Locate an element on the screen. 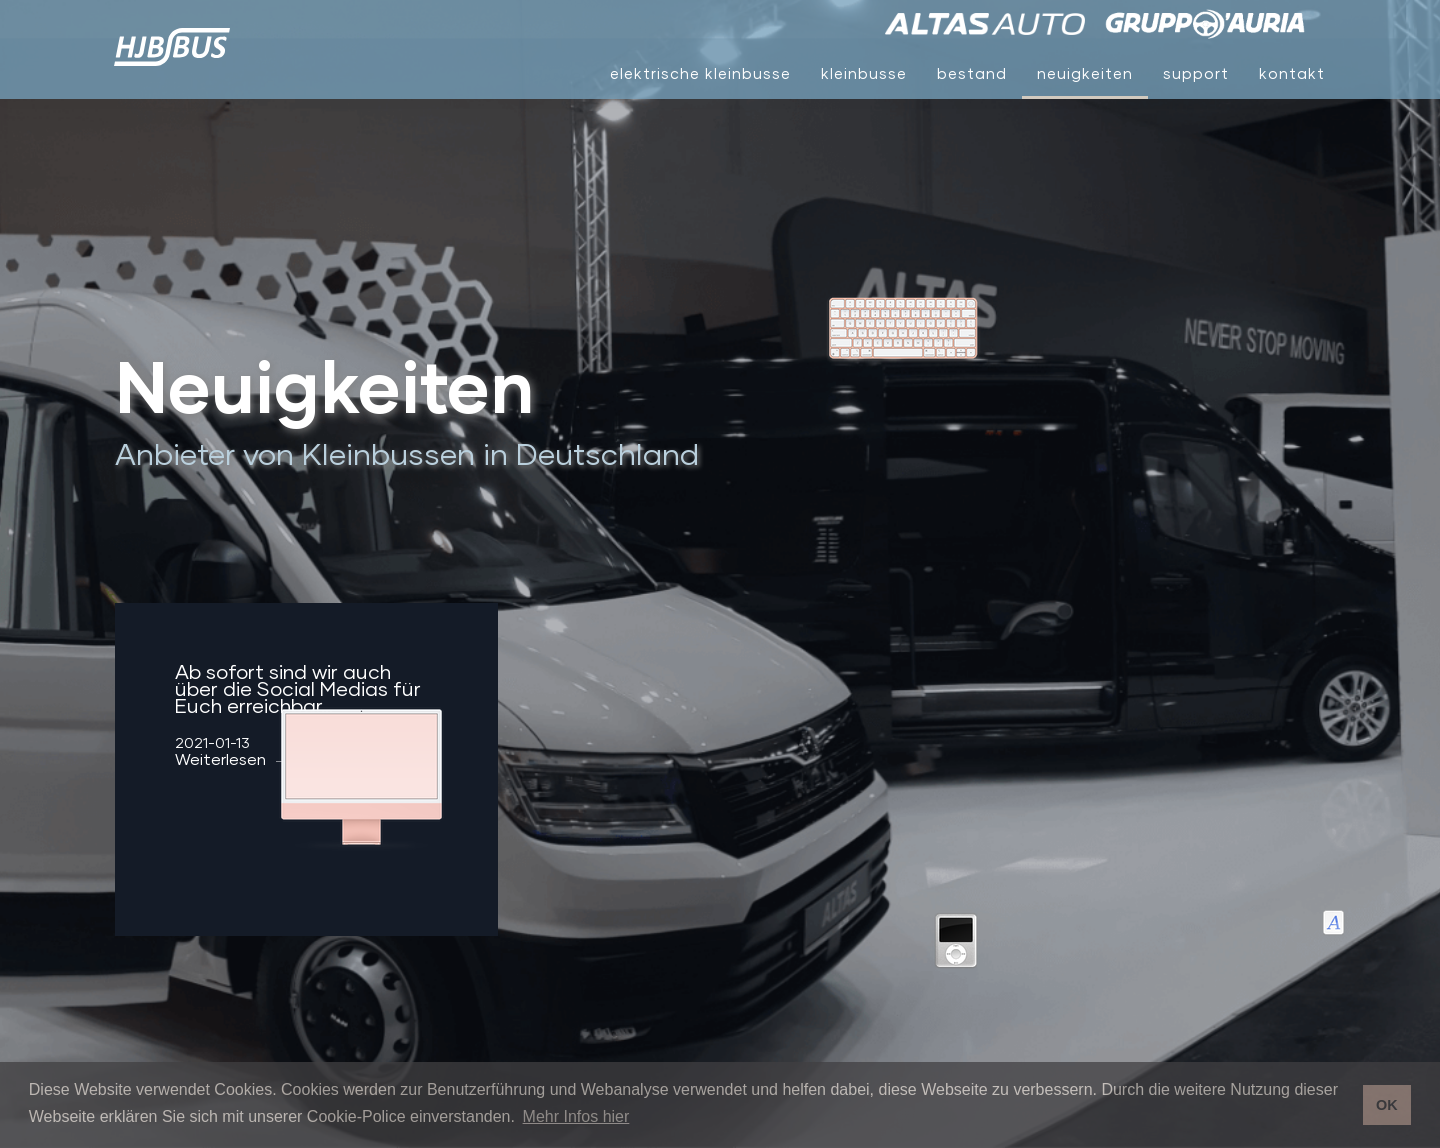 This screenshot has height=1148, width=1440. open a font file is located at coordinates (1333, 922).